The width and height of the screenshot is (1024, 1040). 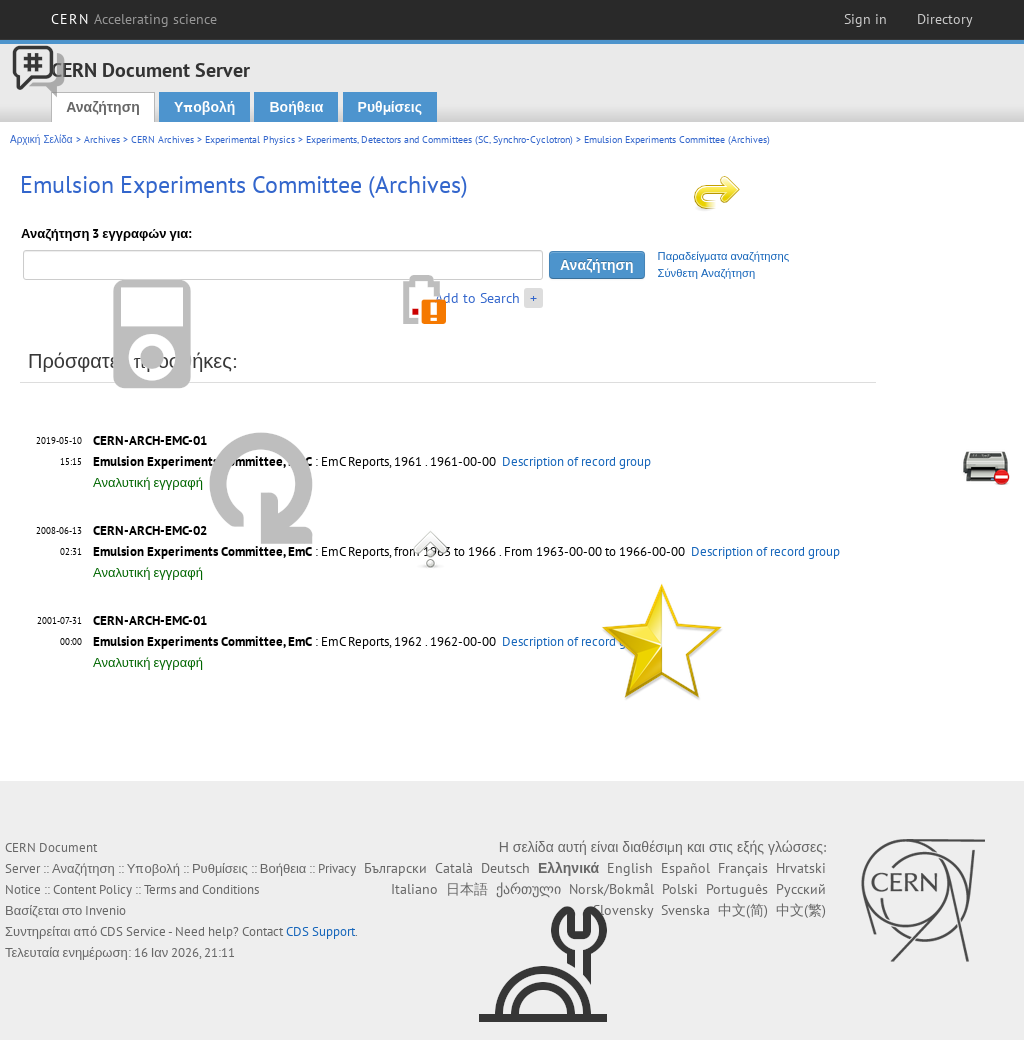 I want to click on screen rotation is enabled, so click(x=260, y=492).